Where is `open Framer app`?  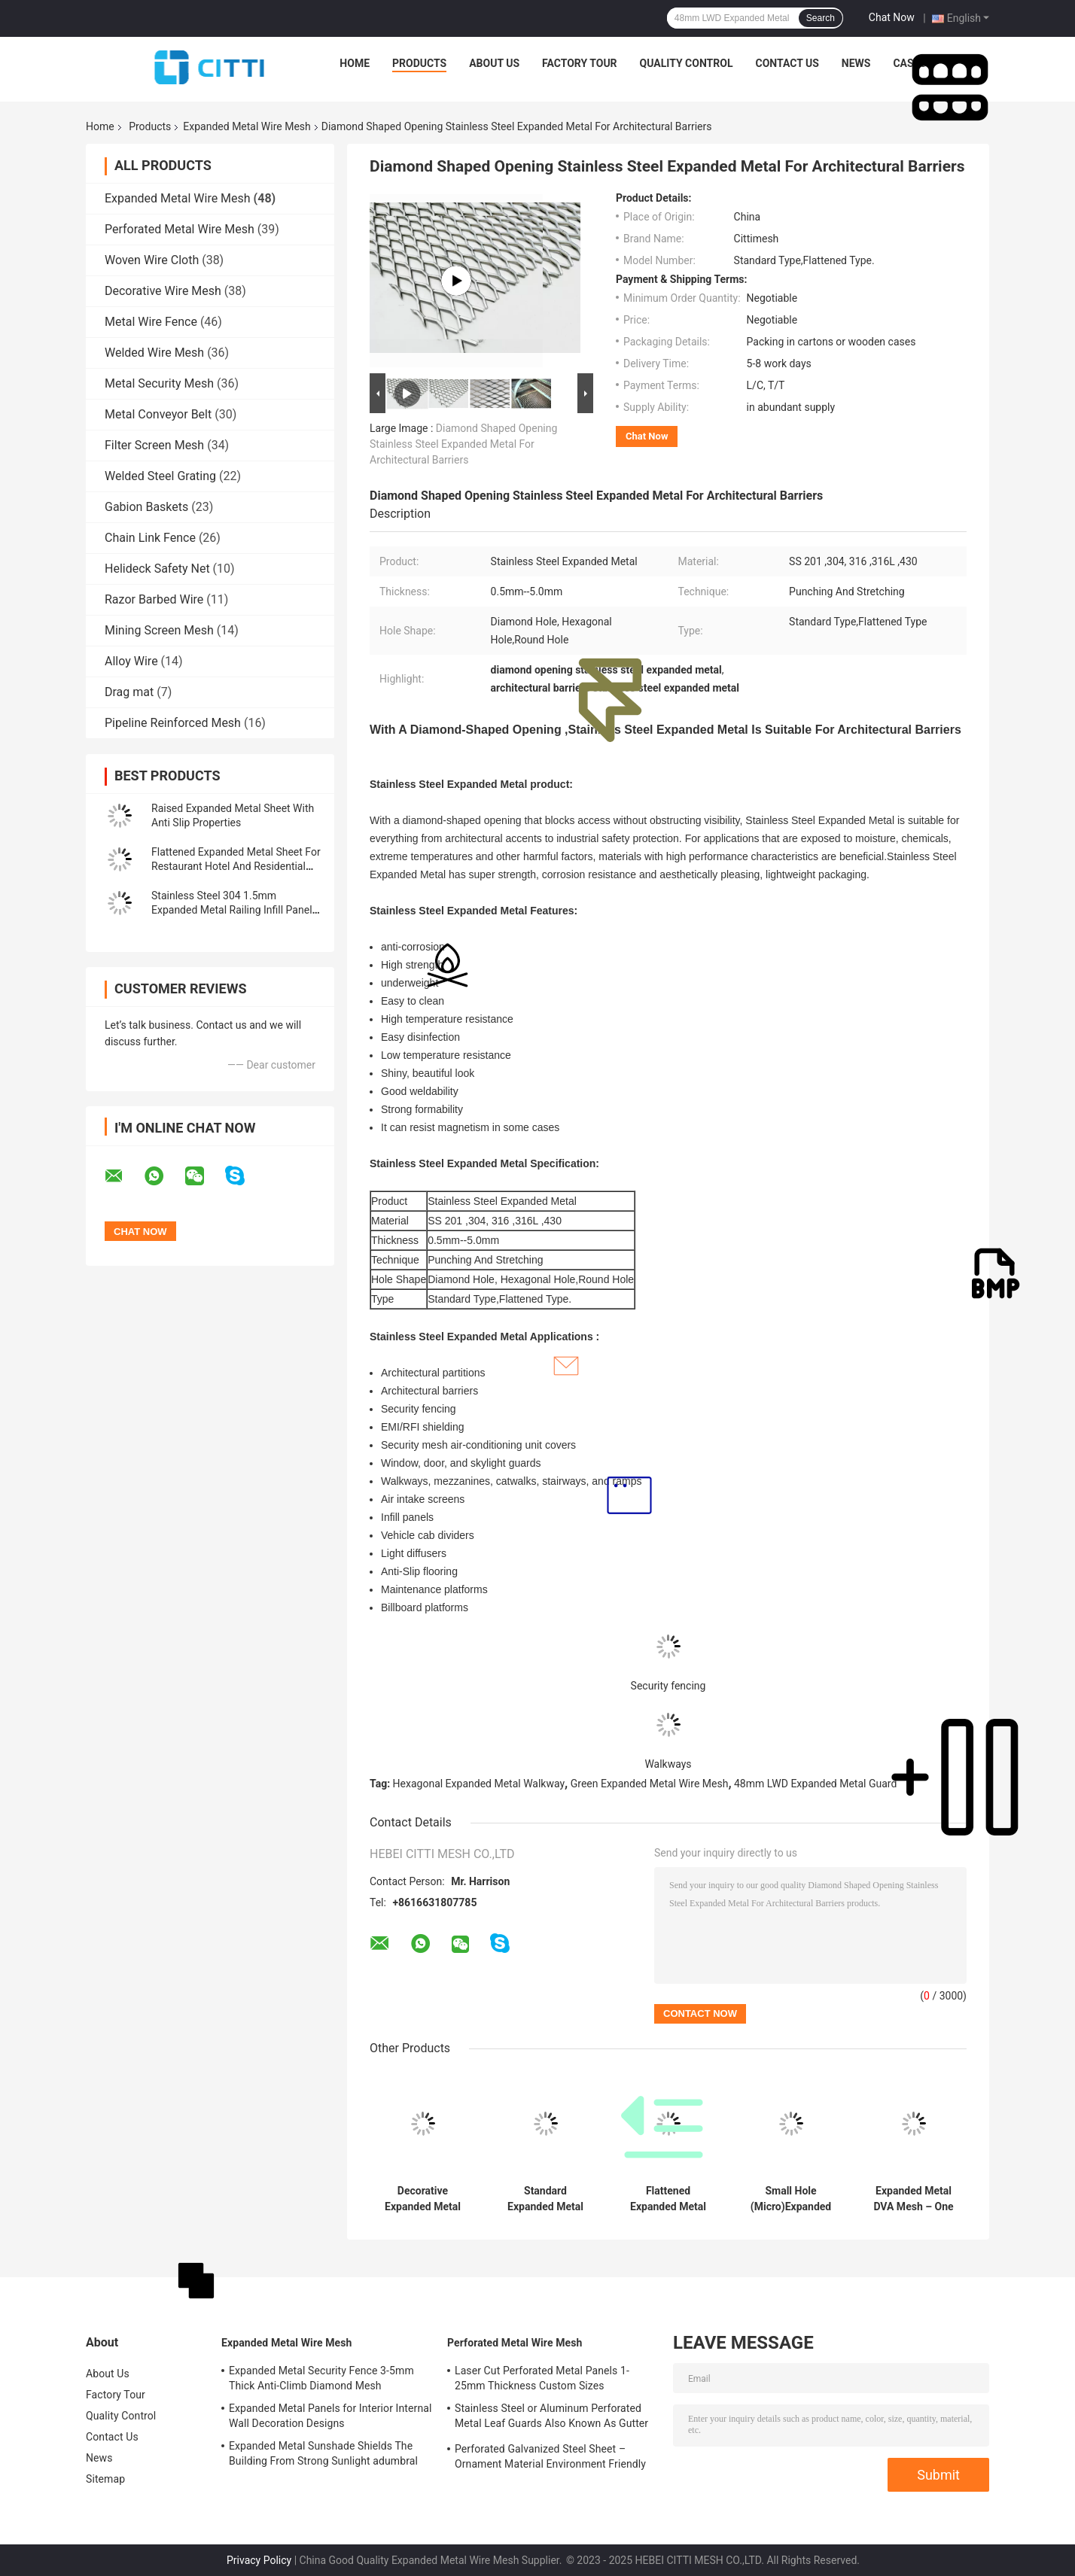 open Framer app is located at coordinates (610, 695).